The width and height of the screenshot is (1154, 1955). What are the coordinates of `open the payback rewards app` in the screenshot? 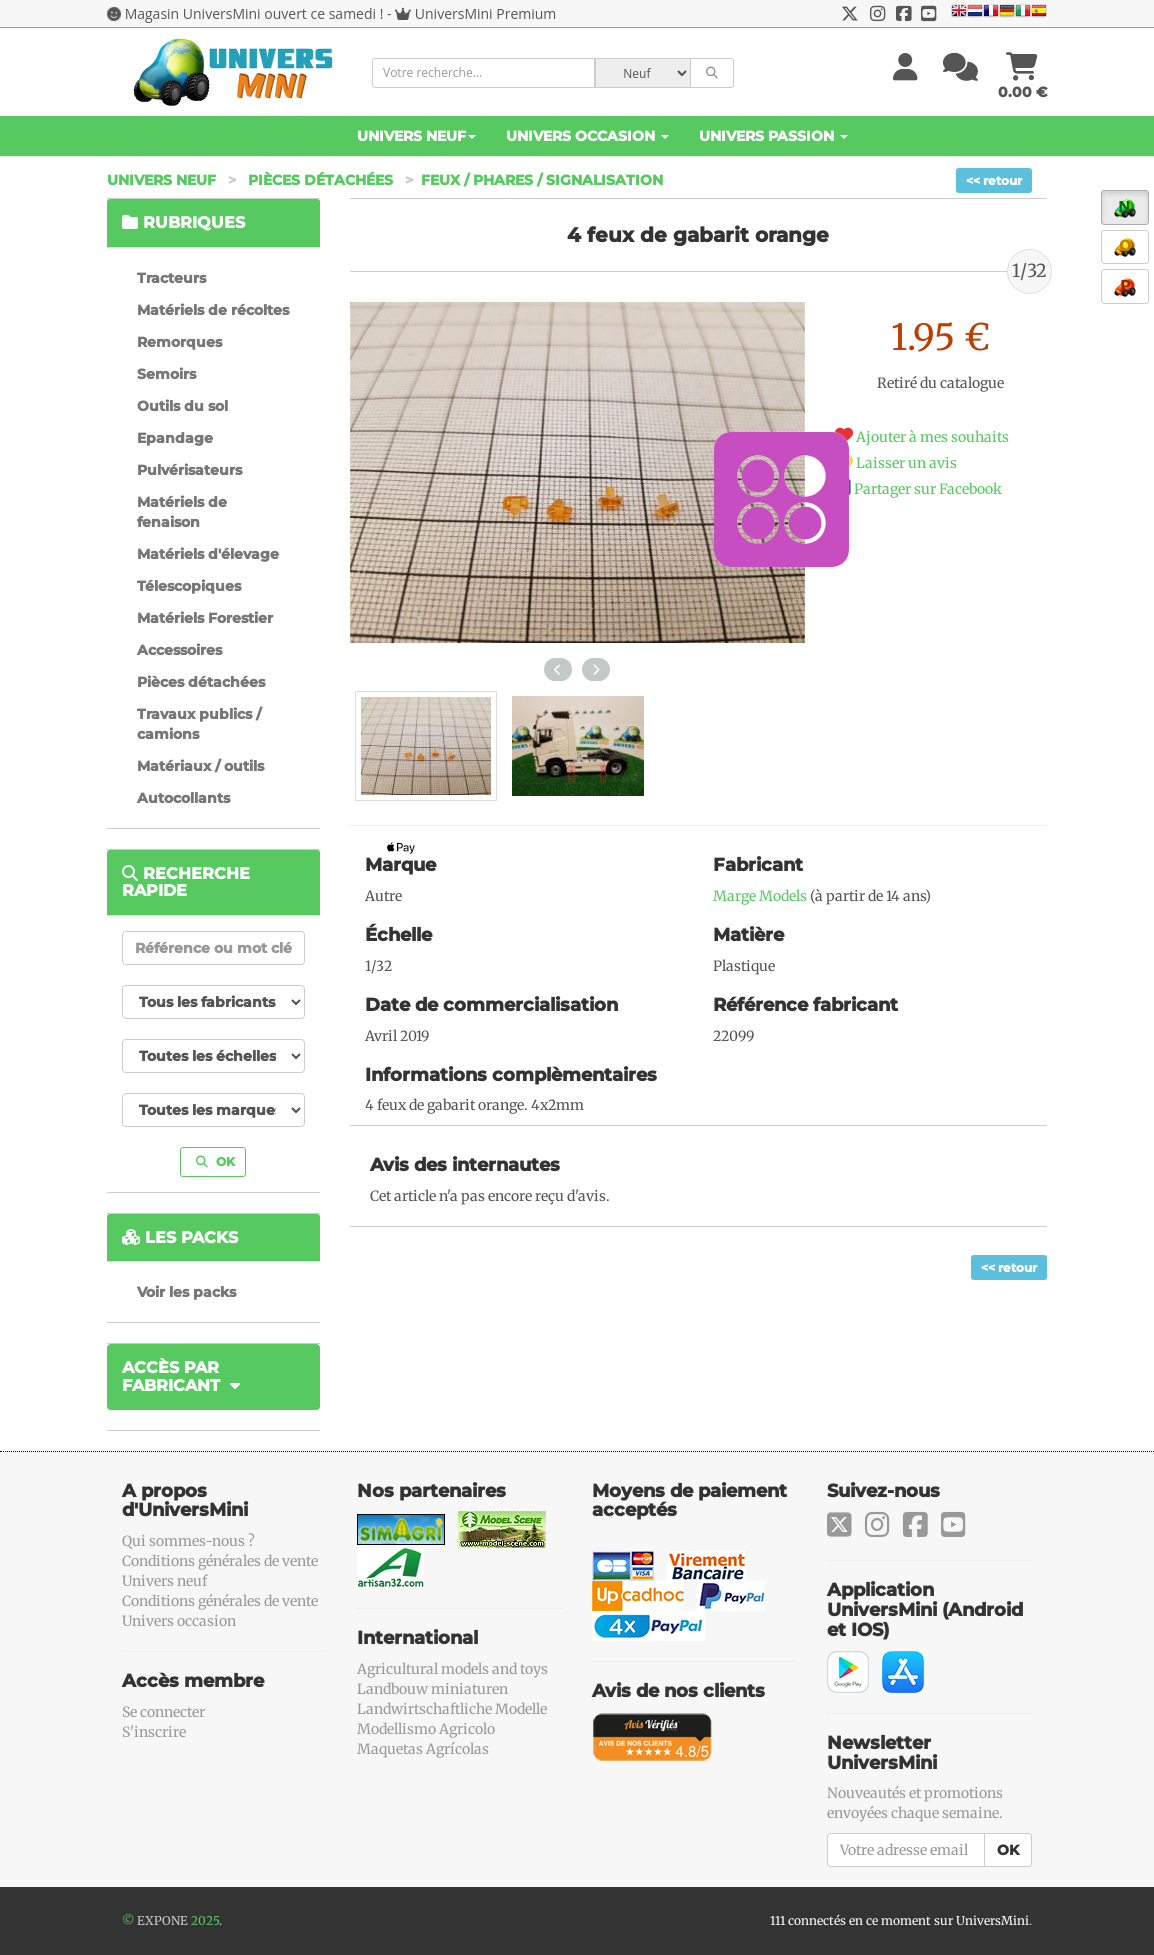 It's located at (781, 499).